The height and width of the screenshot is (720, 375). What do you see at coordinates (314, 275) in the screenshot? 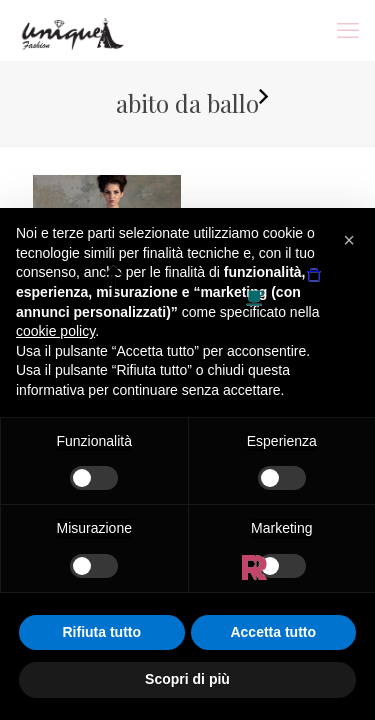
I see `delete selected item` at bounding box center [314, 275].